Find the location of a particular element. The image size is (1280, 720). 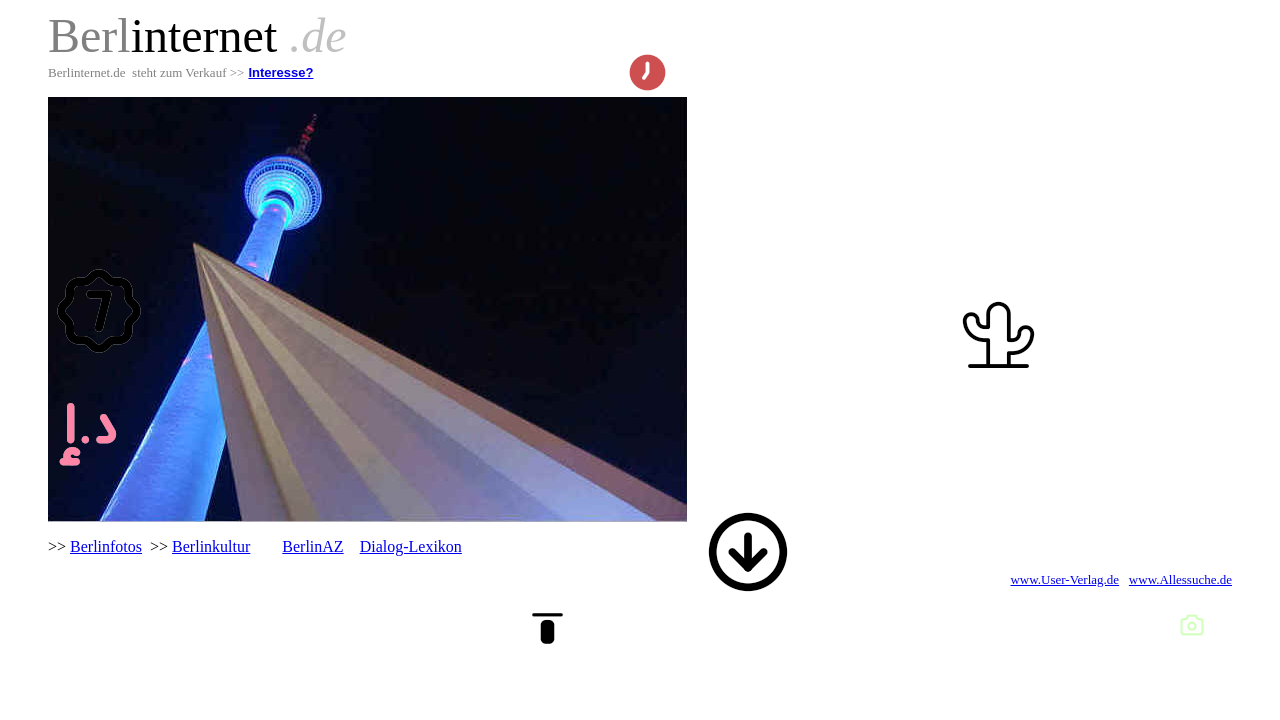

take a photo is located at coordinates (1192, 625).